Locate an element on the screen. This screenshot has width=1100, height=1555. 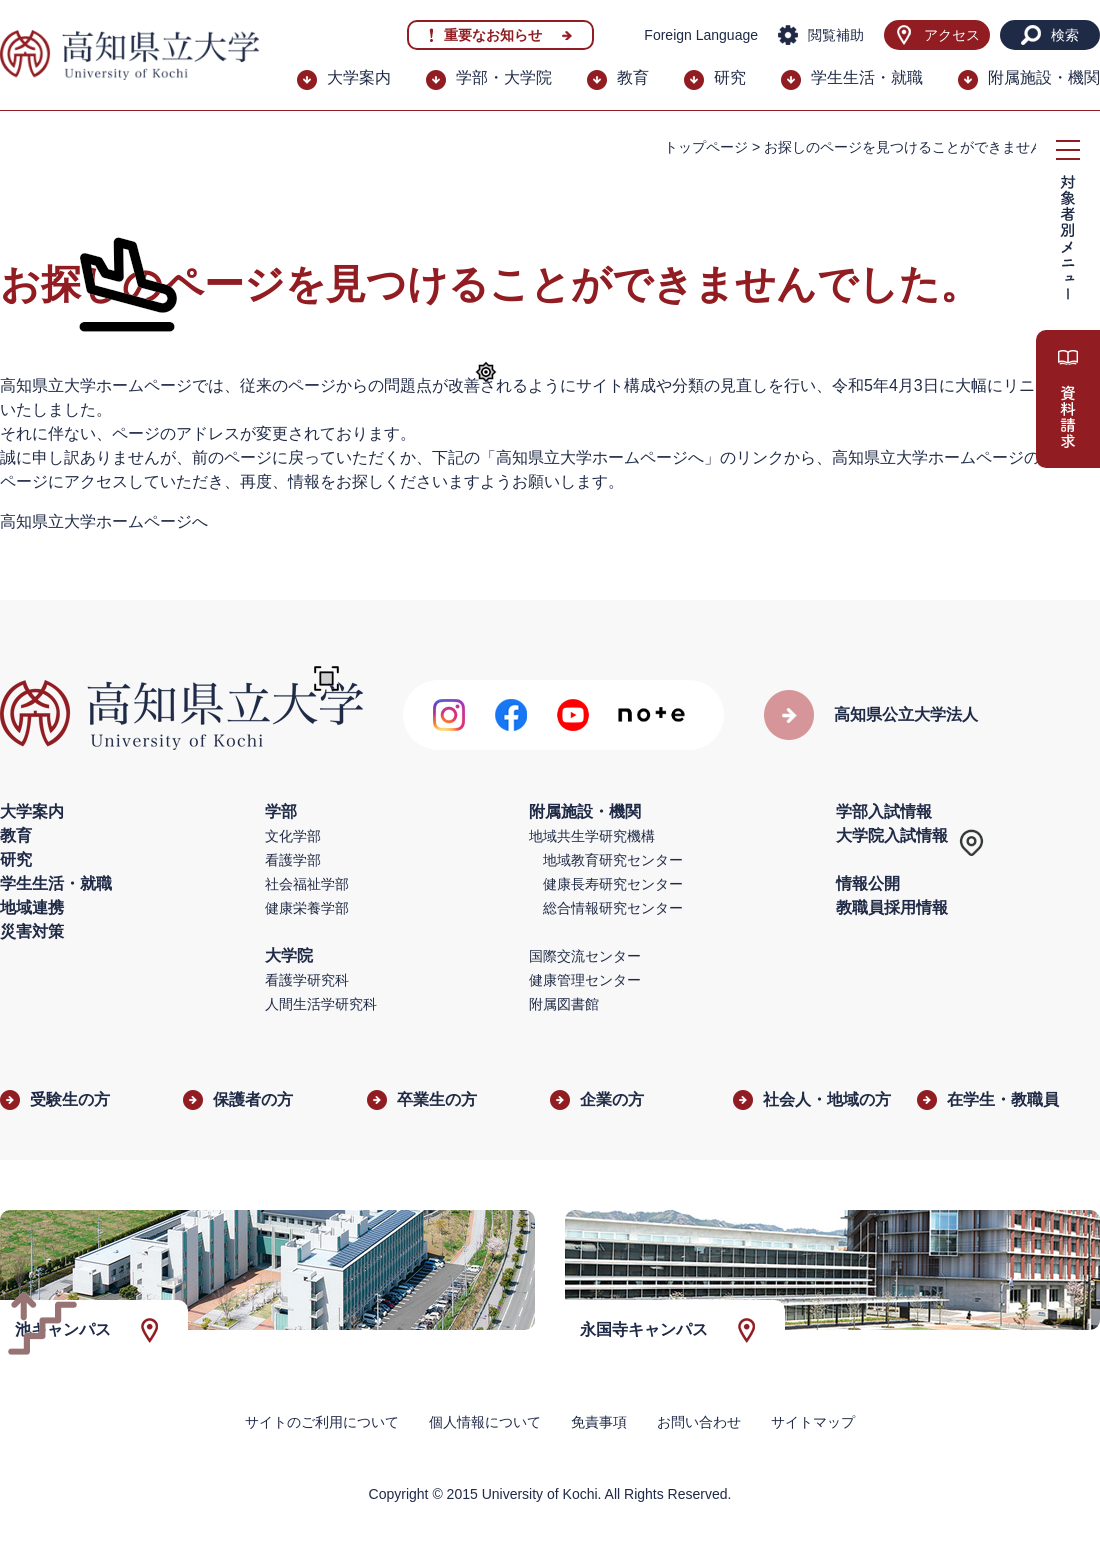
view flight arrival information is located at coordinates (127, 284).